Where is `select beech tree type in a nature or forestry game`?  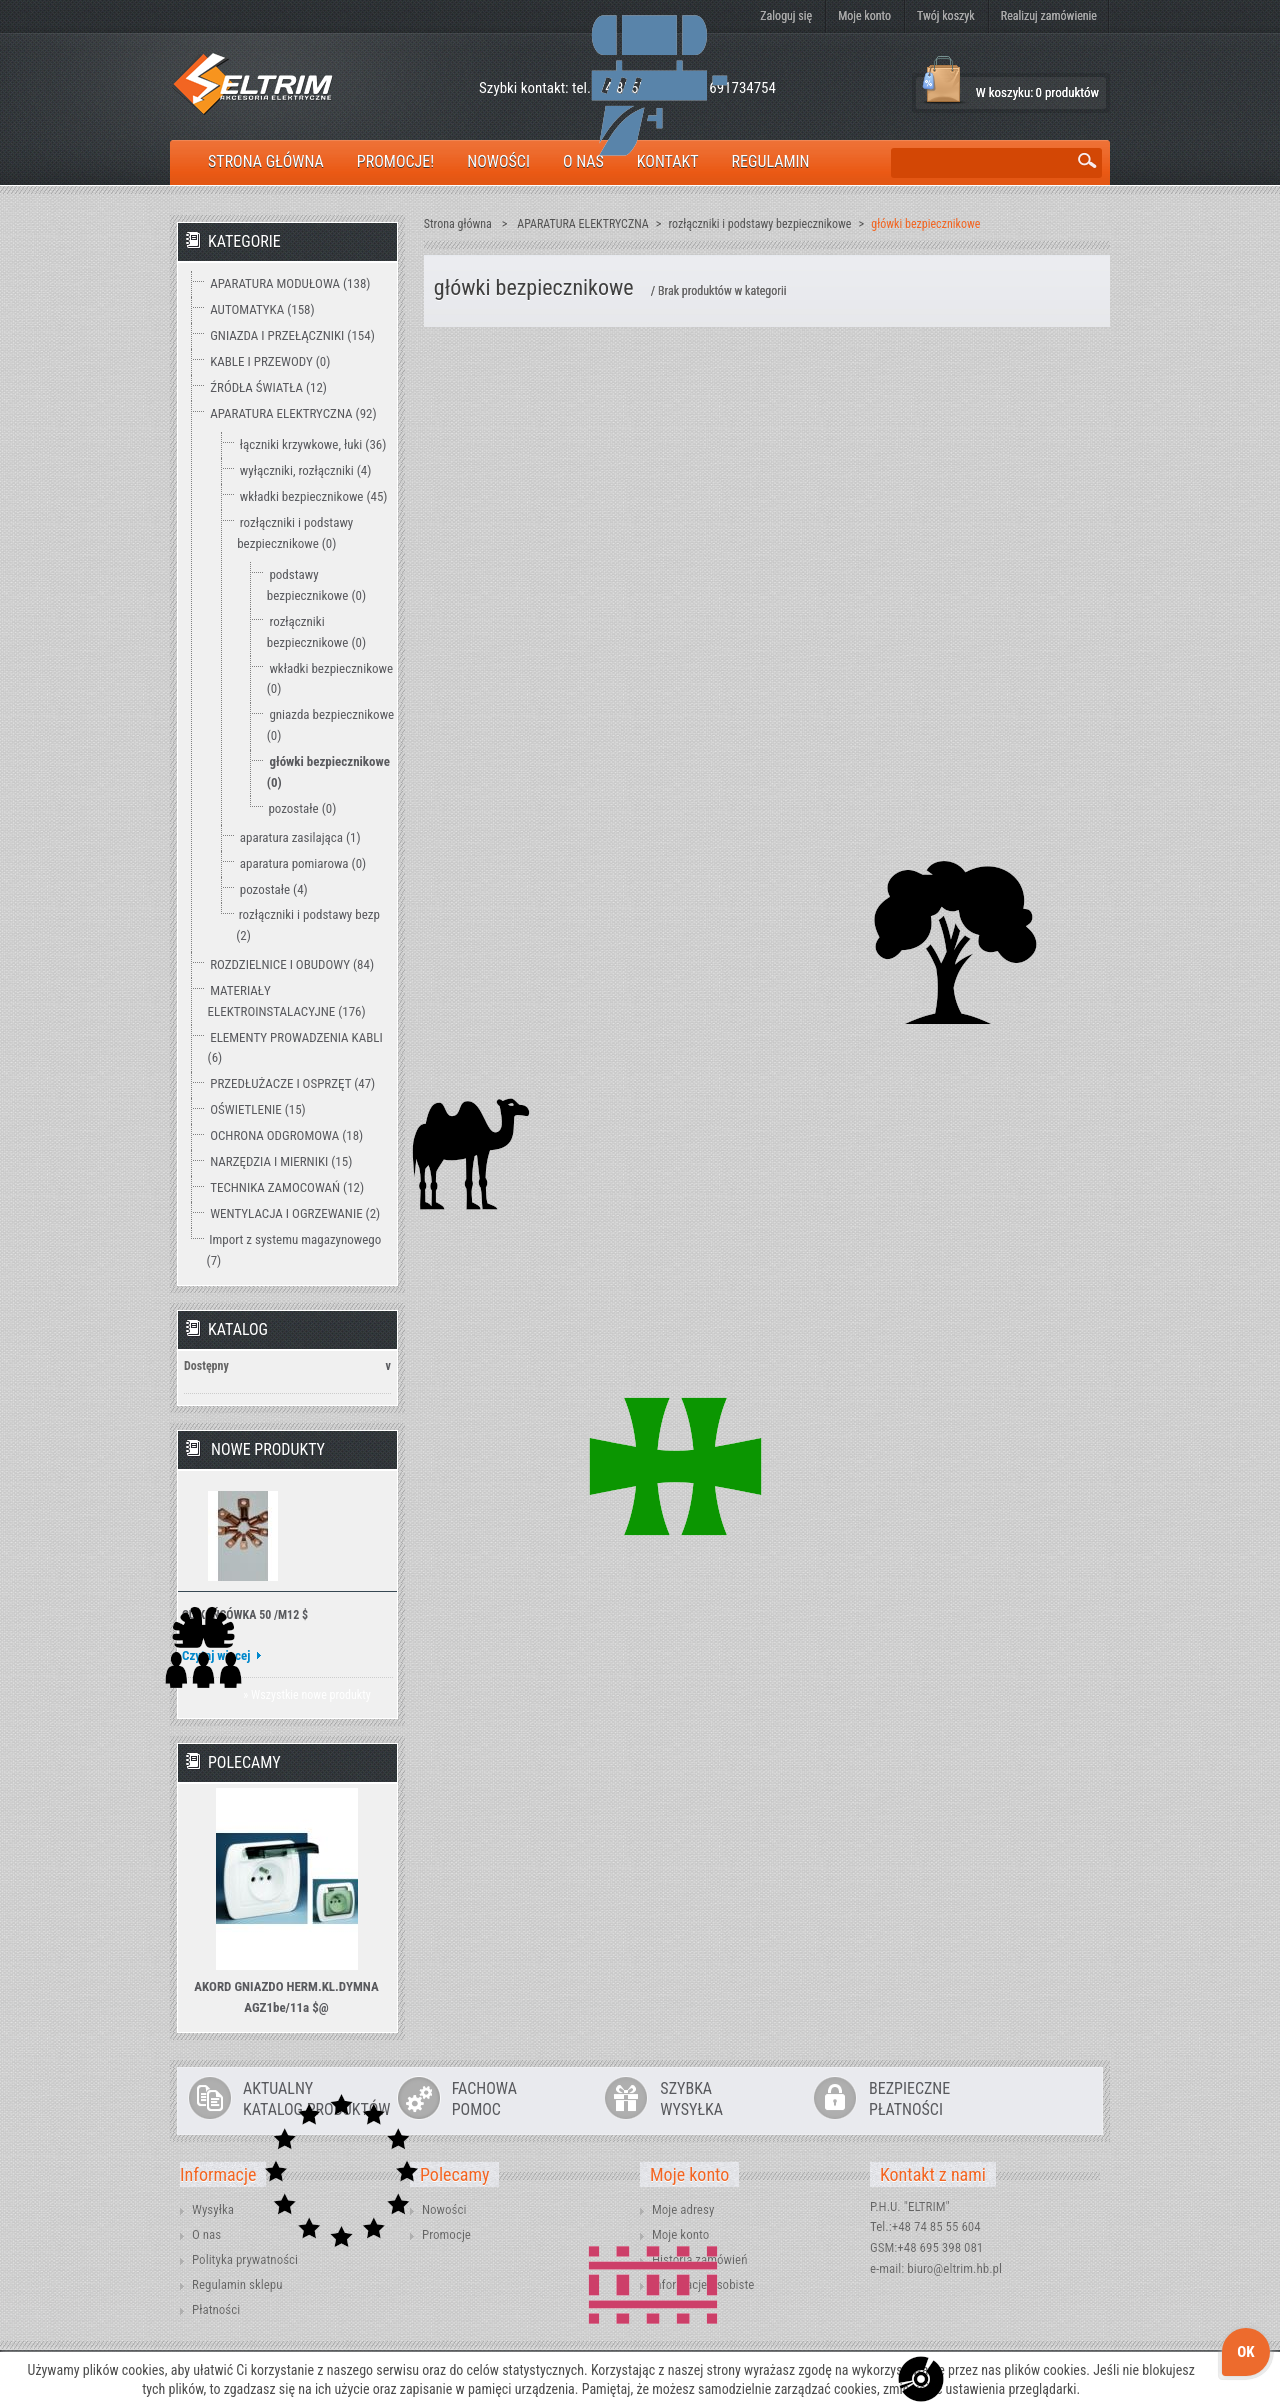 select beech tree type in a nature or forestry game is located at coordinates (955, 941).